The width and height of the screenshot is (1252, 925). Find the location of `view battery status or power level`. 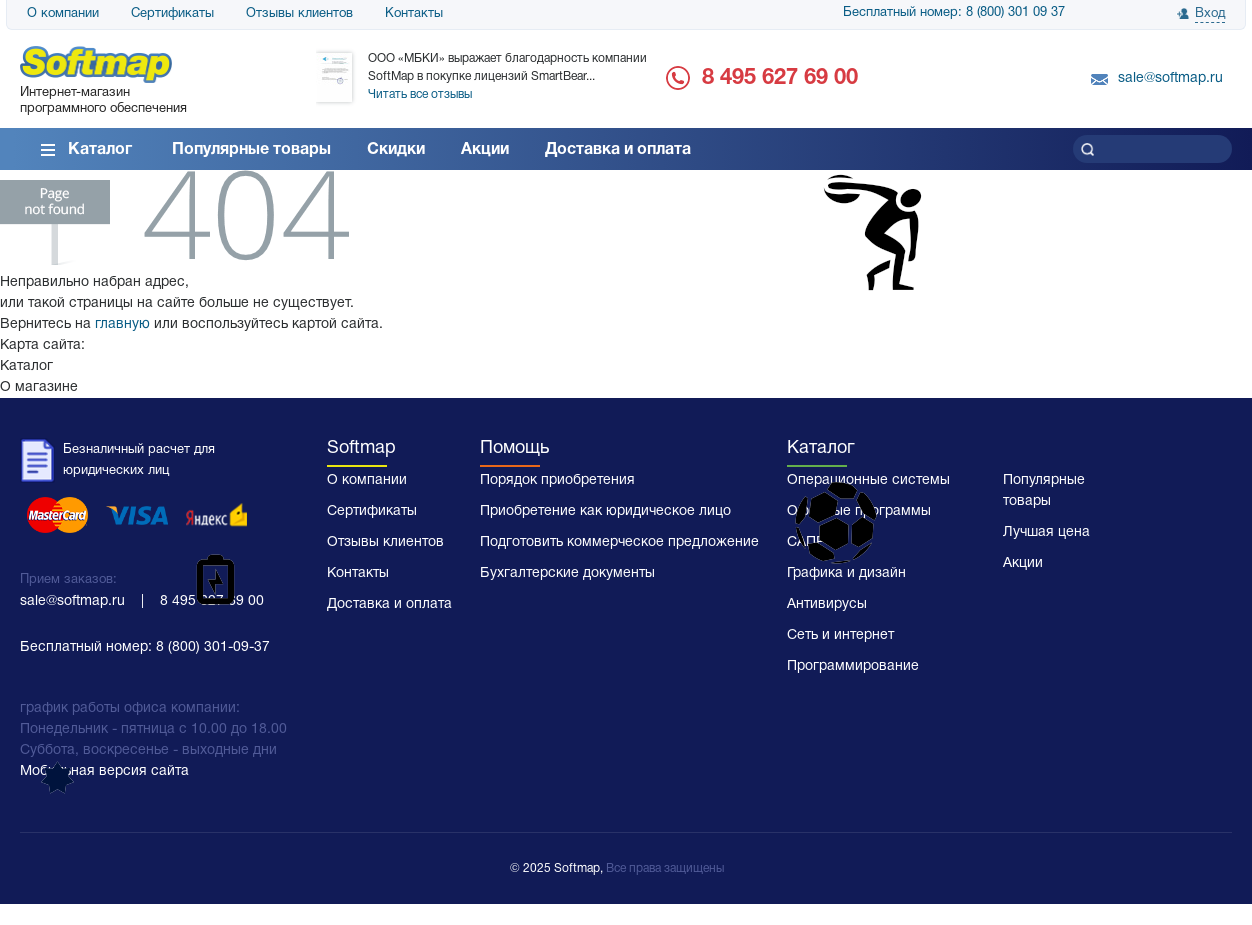

view battery status or power level is located at coordinates (215, 579).